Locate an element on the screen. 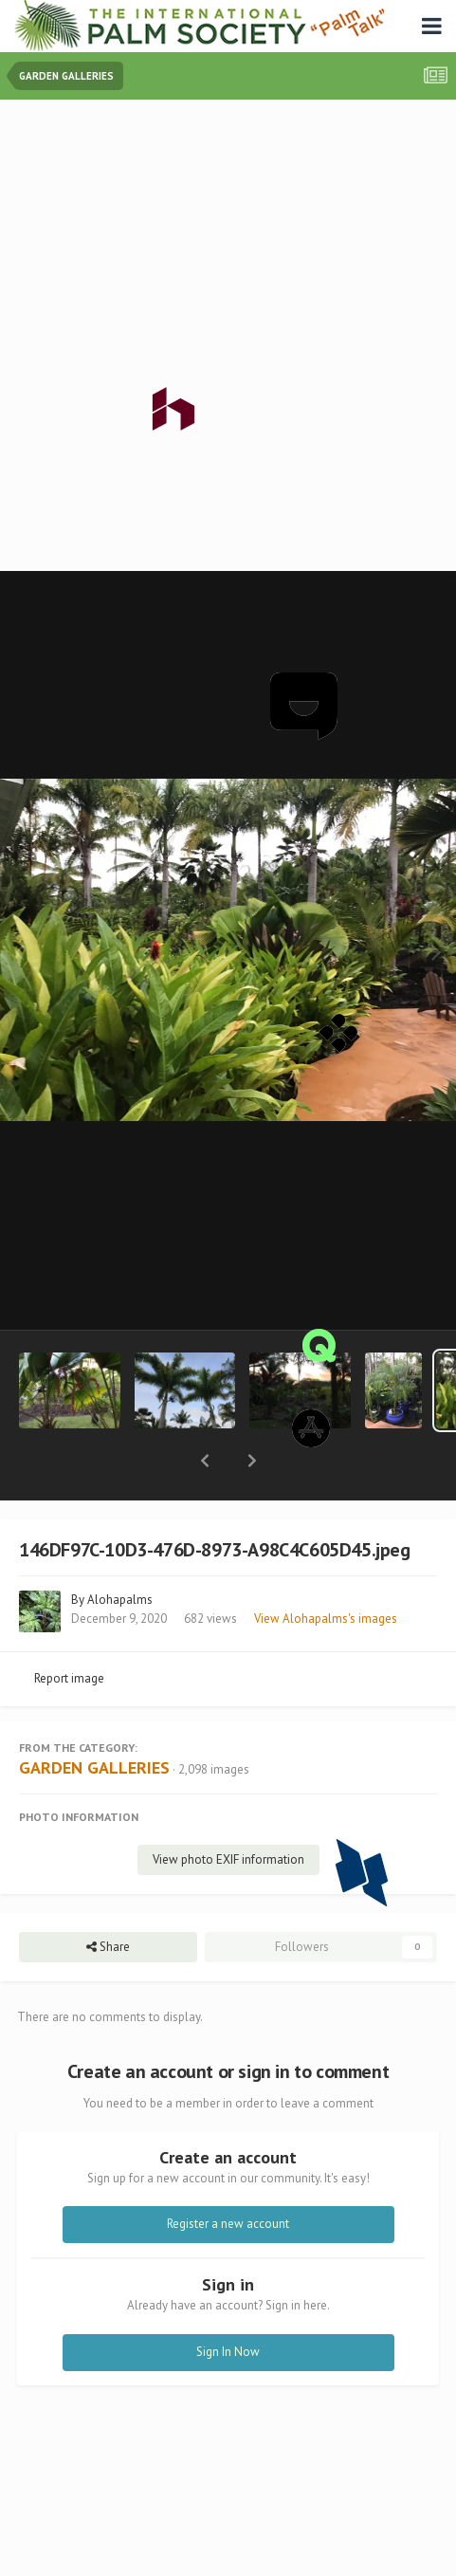  open the Answer Q&A platform is located at coordinates (303, 706).